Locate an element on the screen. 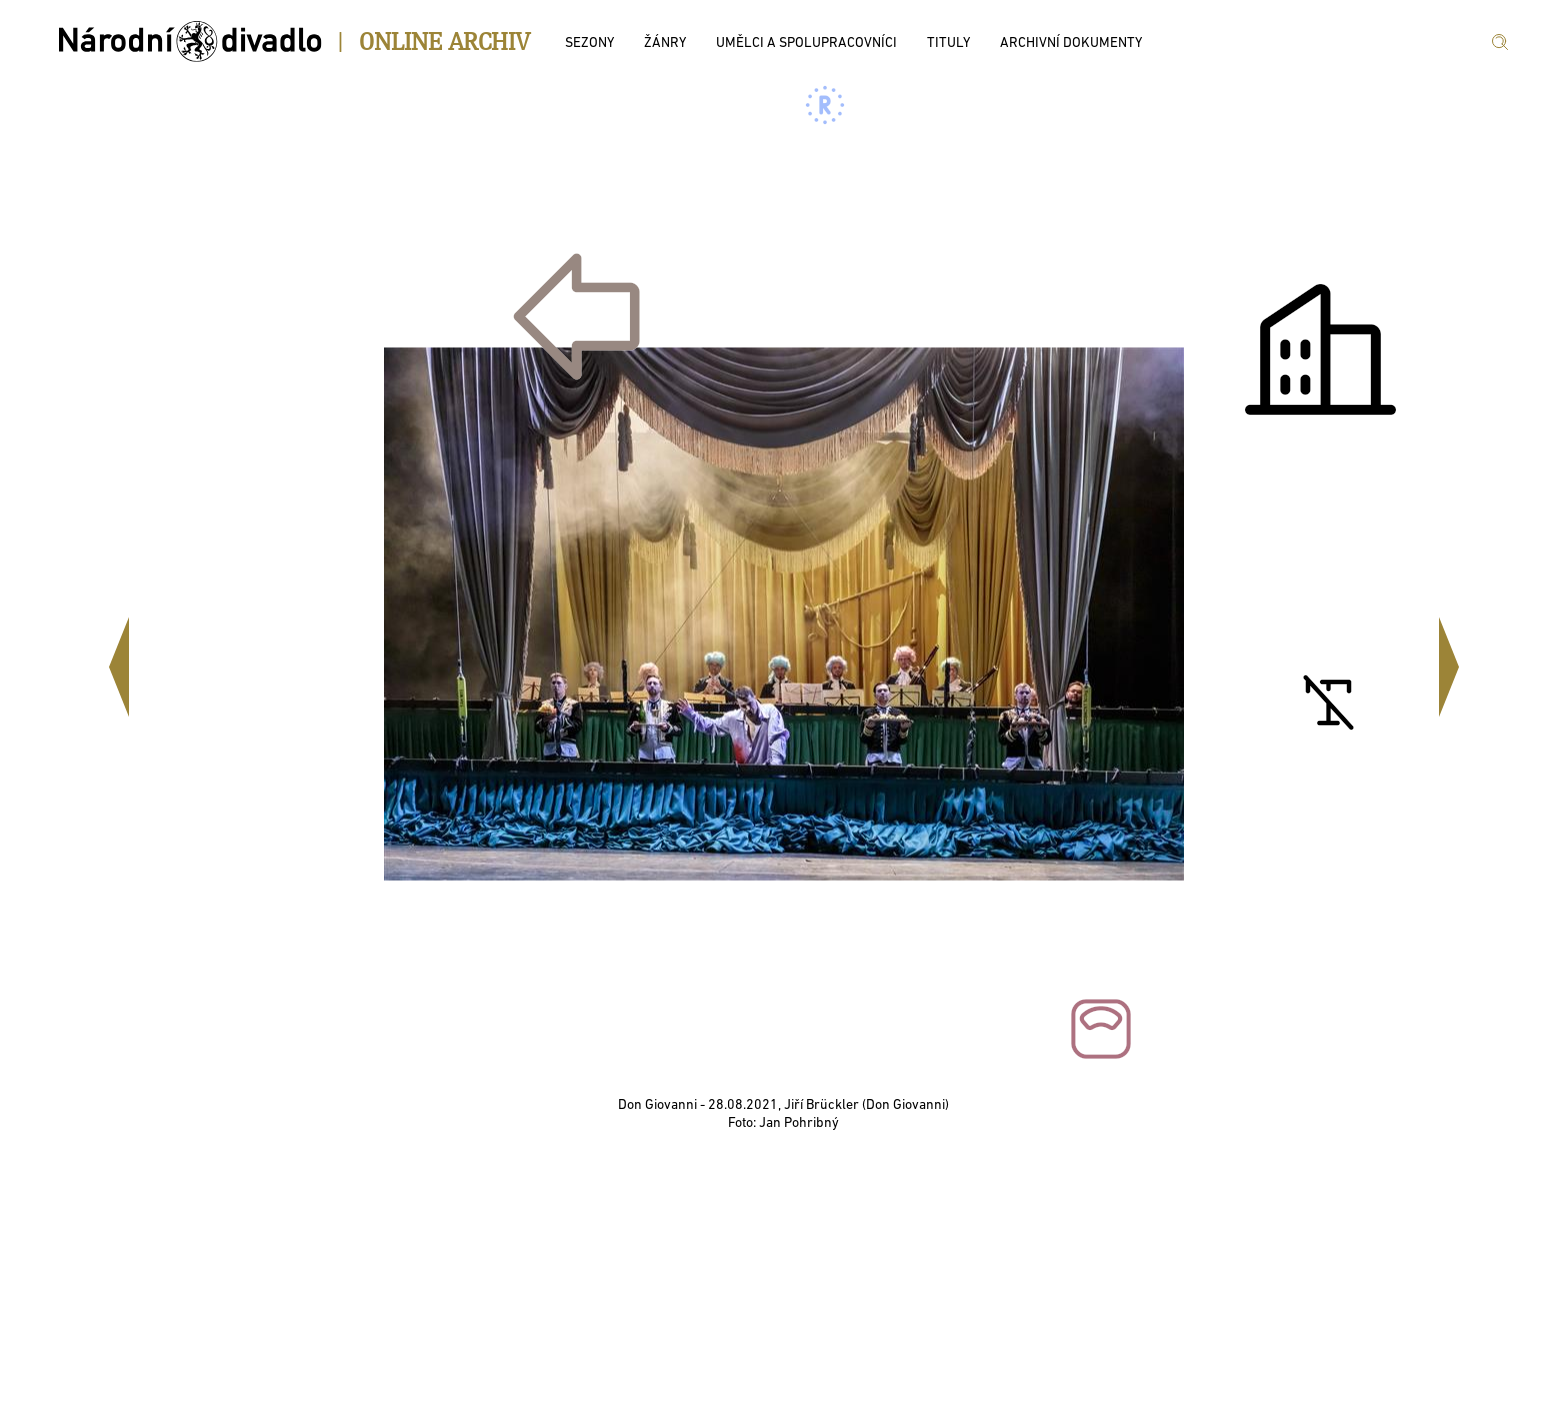 This screenshot has width=1568, height=1410. go back to the previous screen is located at coordinates (581, 316).